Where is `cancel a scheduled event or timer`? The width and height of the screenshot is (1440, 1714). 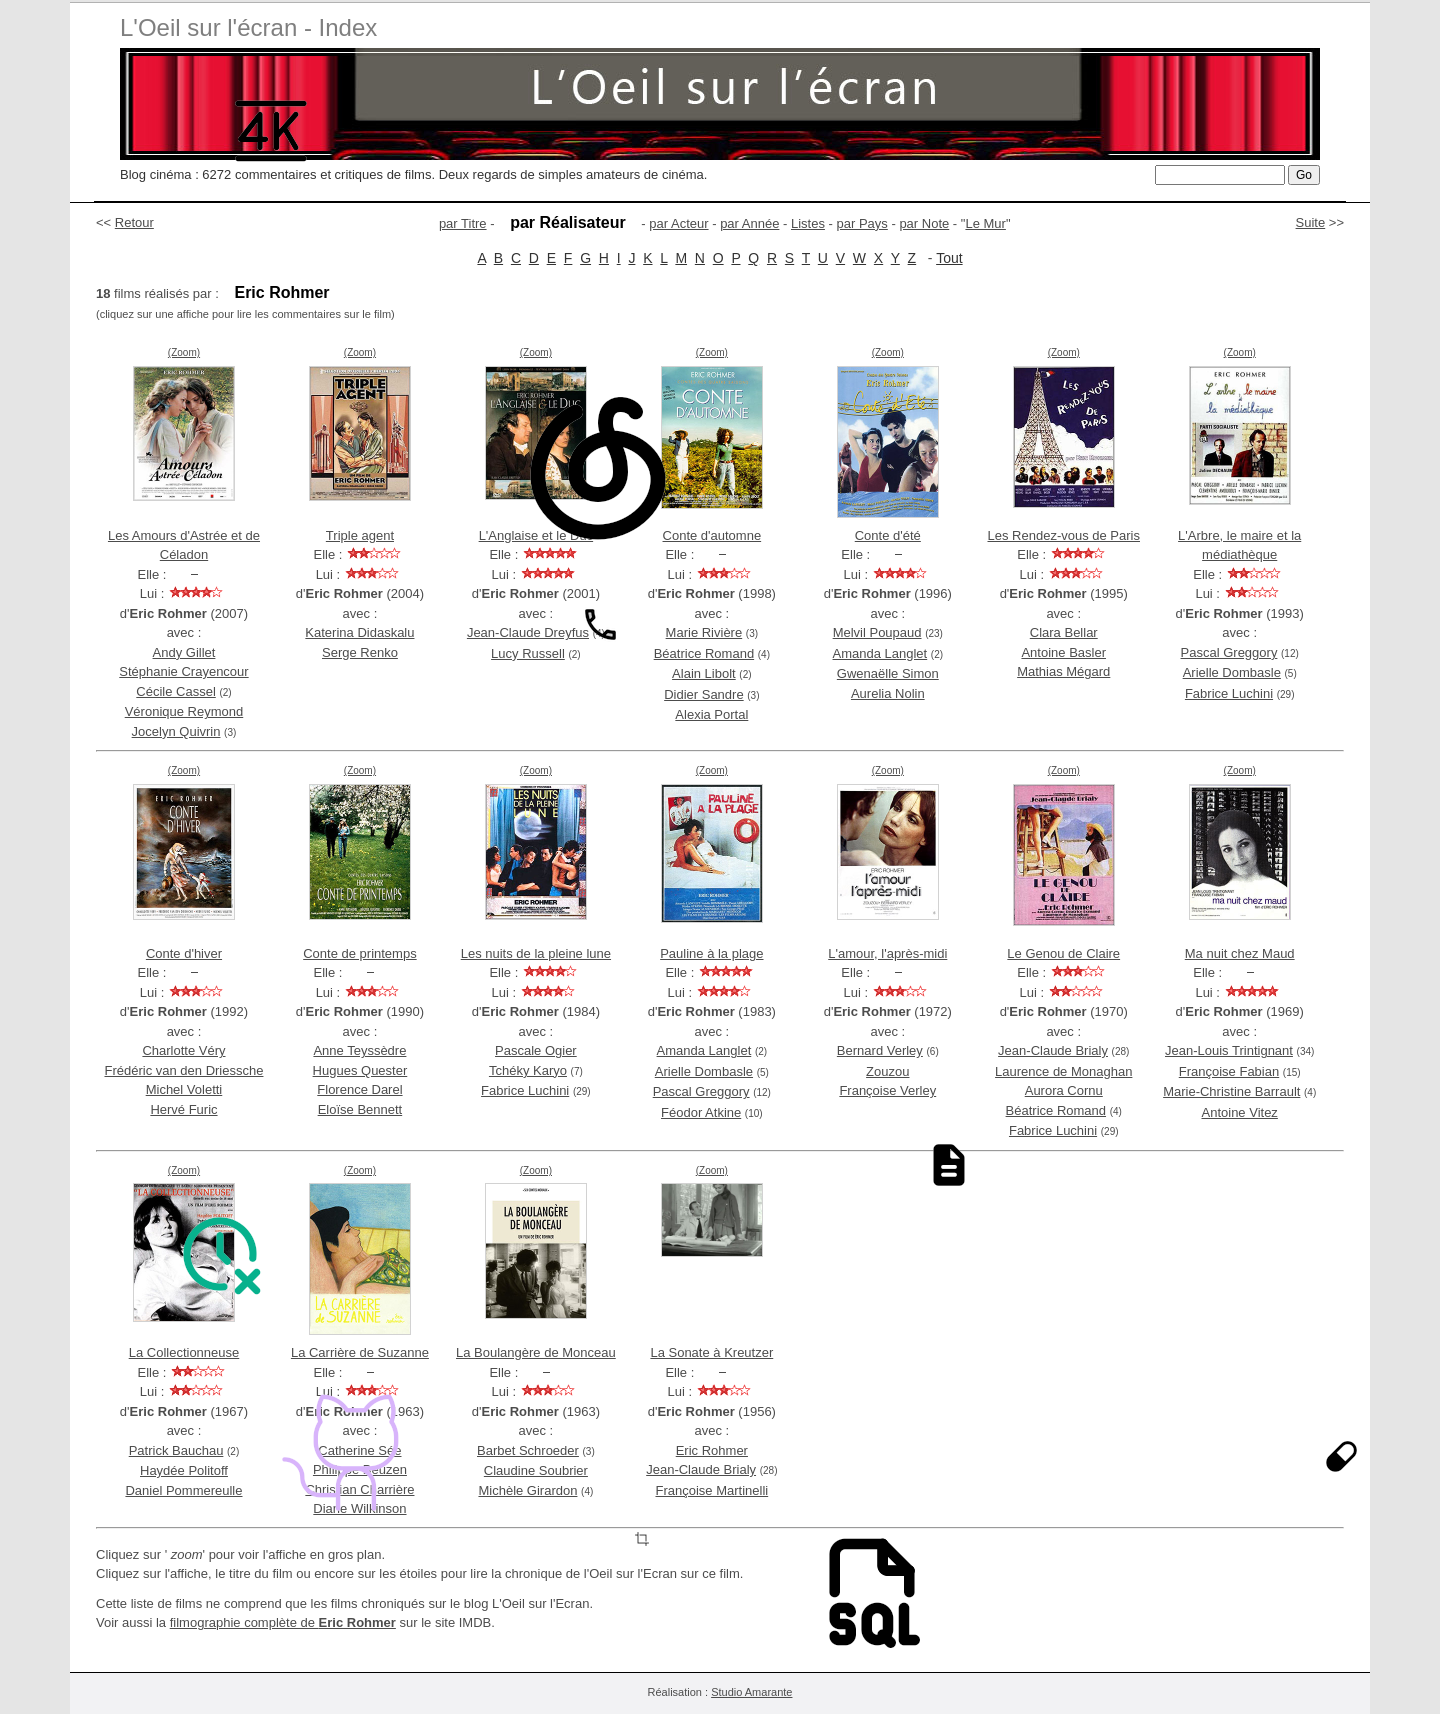
cancel a scheduled event or timer is located at coordinates (220, 1254).